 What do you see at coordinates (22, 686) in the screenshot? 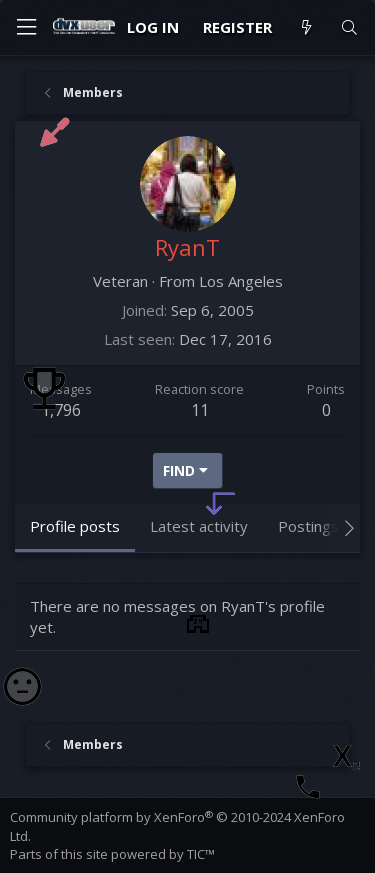
I see `indicates neutral feedback or rating` at bounding box center [22, 686].